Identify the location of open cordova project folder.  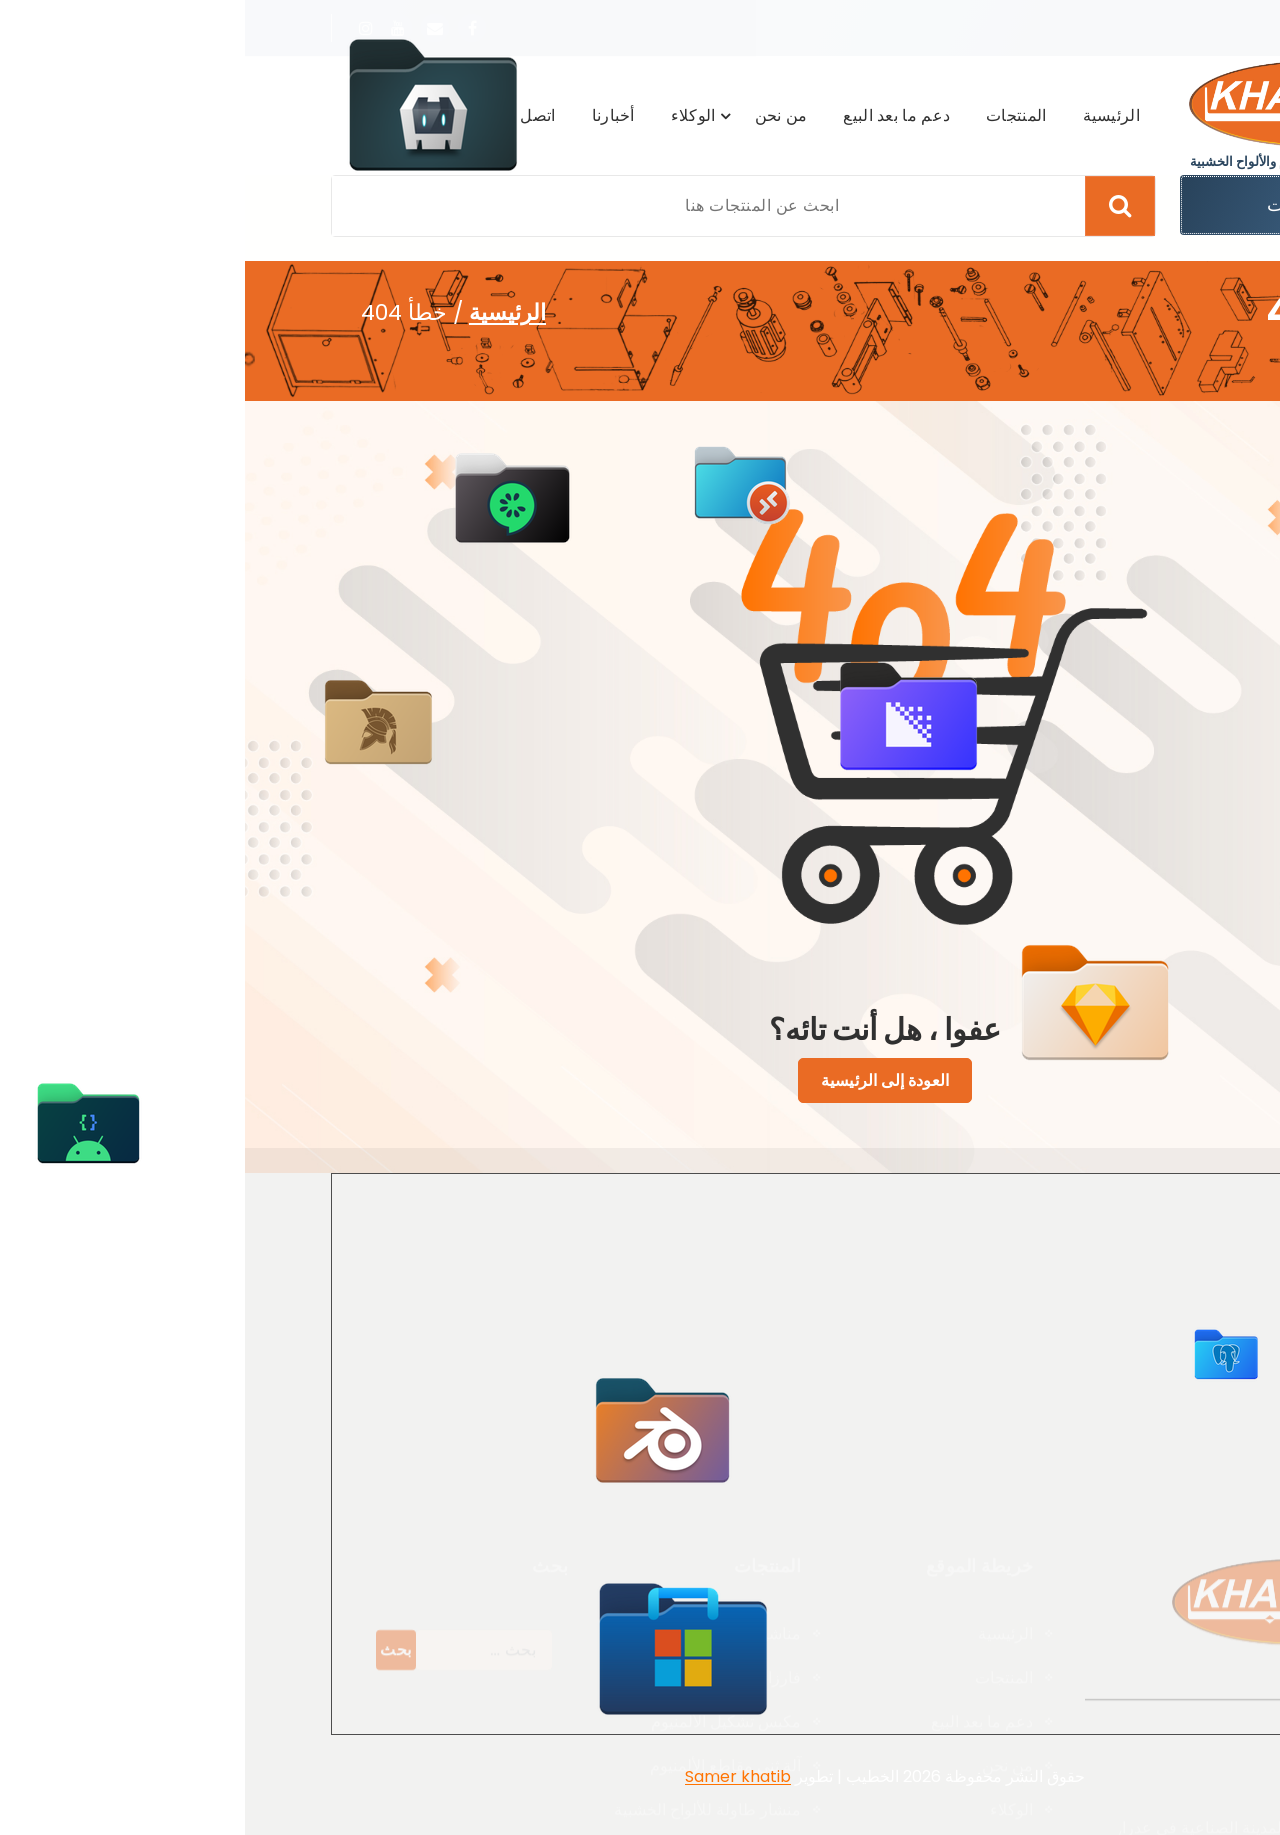
(432, 109).